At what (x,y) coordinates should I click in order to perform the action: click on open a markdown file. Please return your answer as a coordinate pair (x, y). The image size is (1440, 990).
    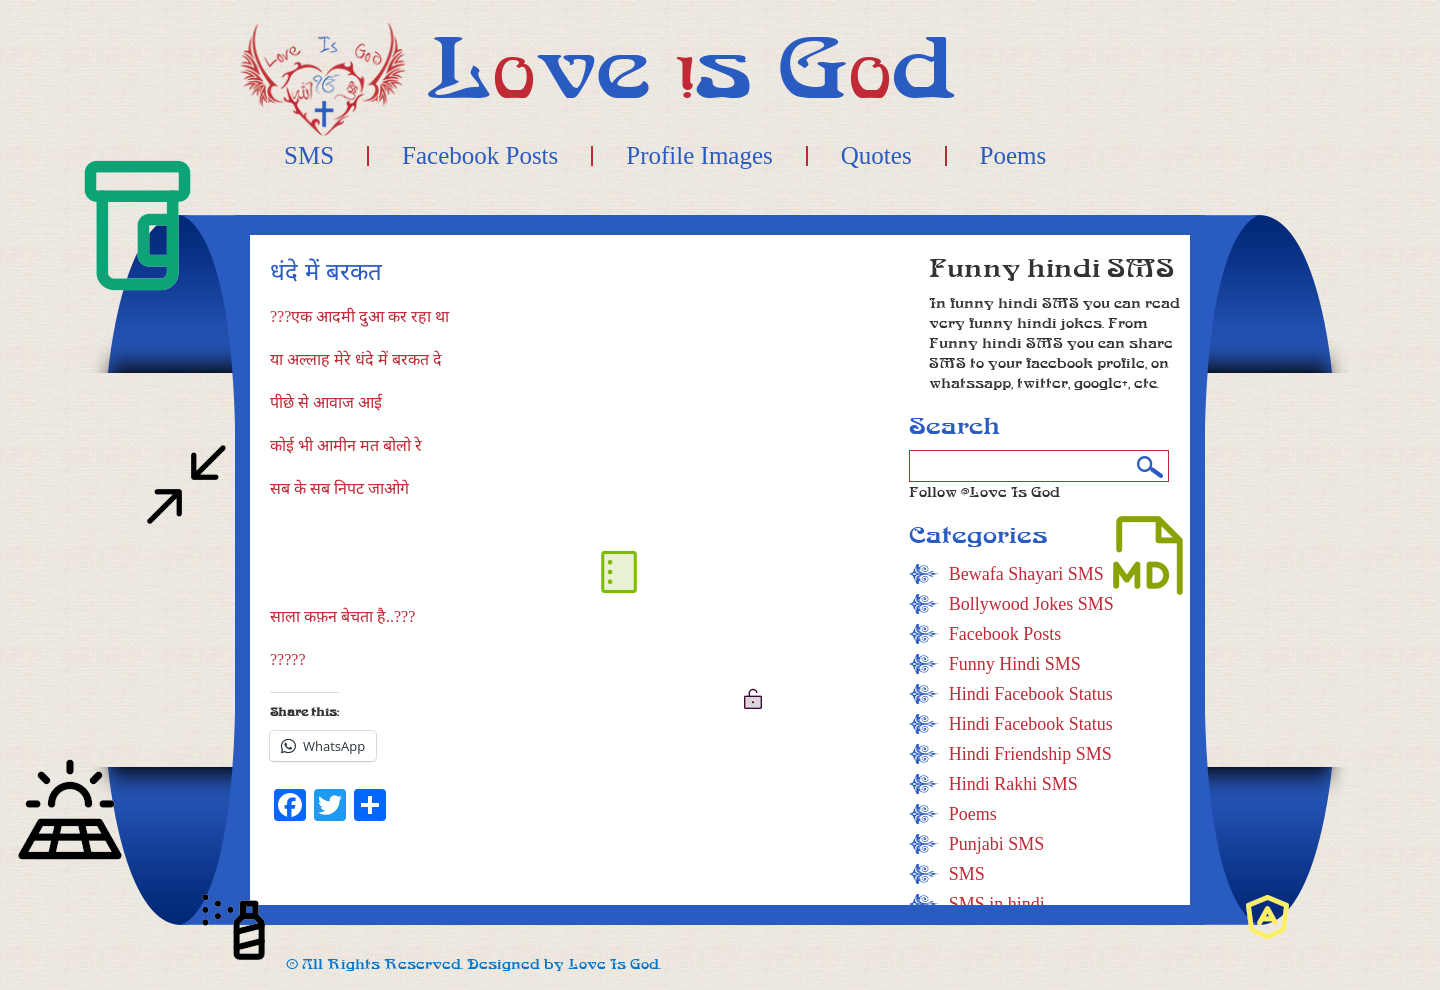
    Looking at the image, I should click on (1149, 555).